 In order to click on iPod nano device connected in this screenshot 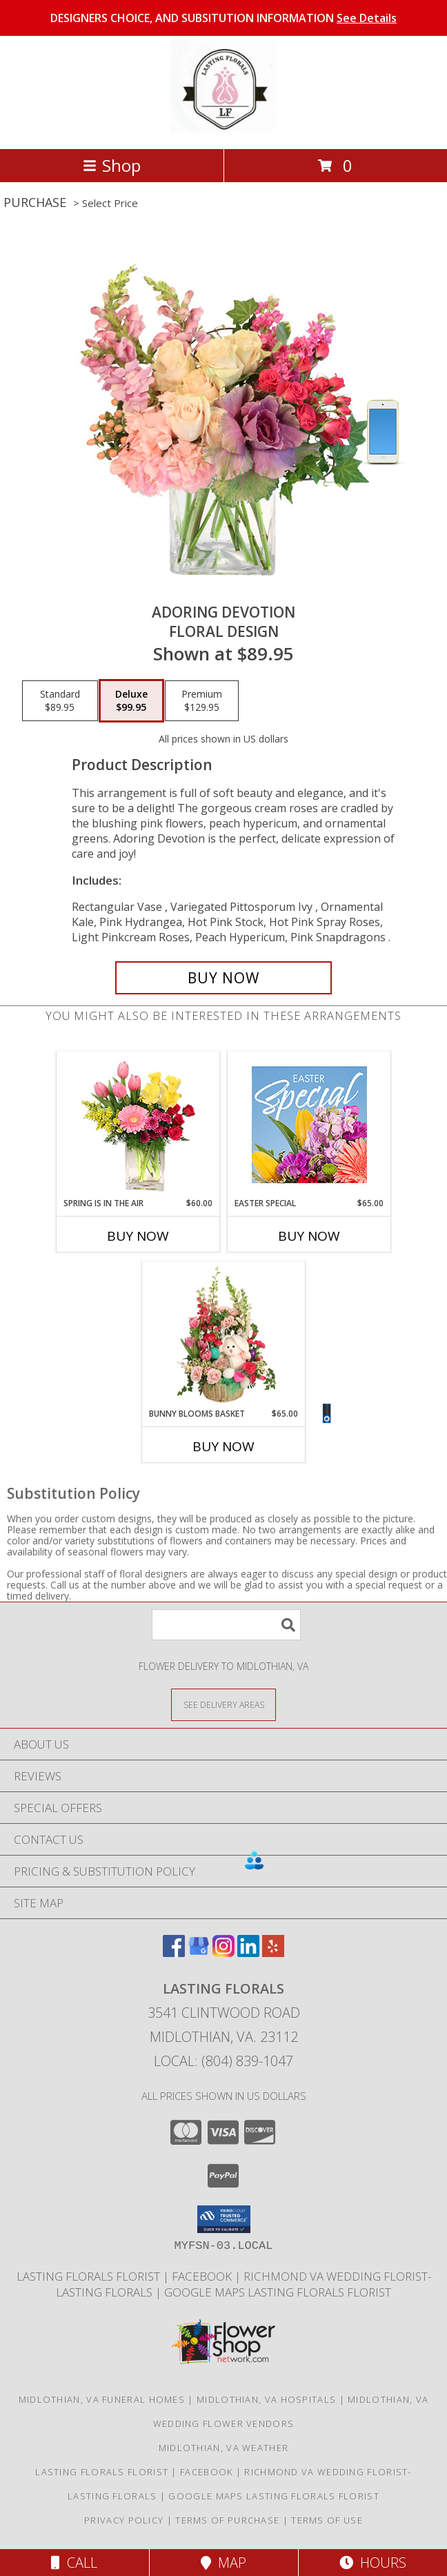, I will do `click(326, 1413)`.